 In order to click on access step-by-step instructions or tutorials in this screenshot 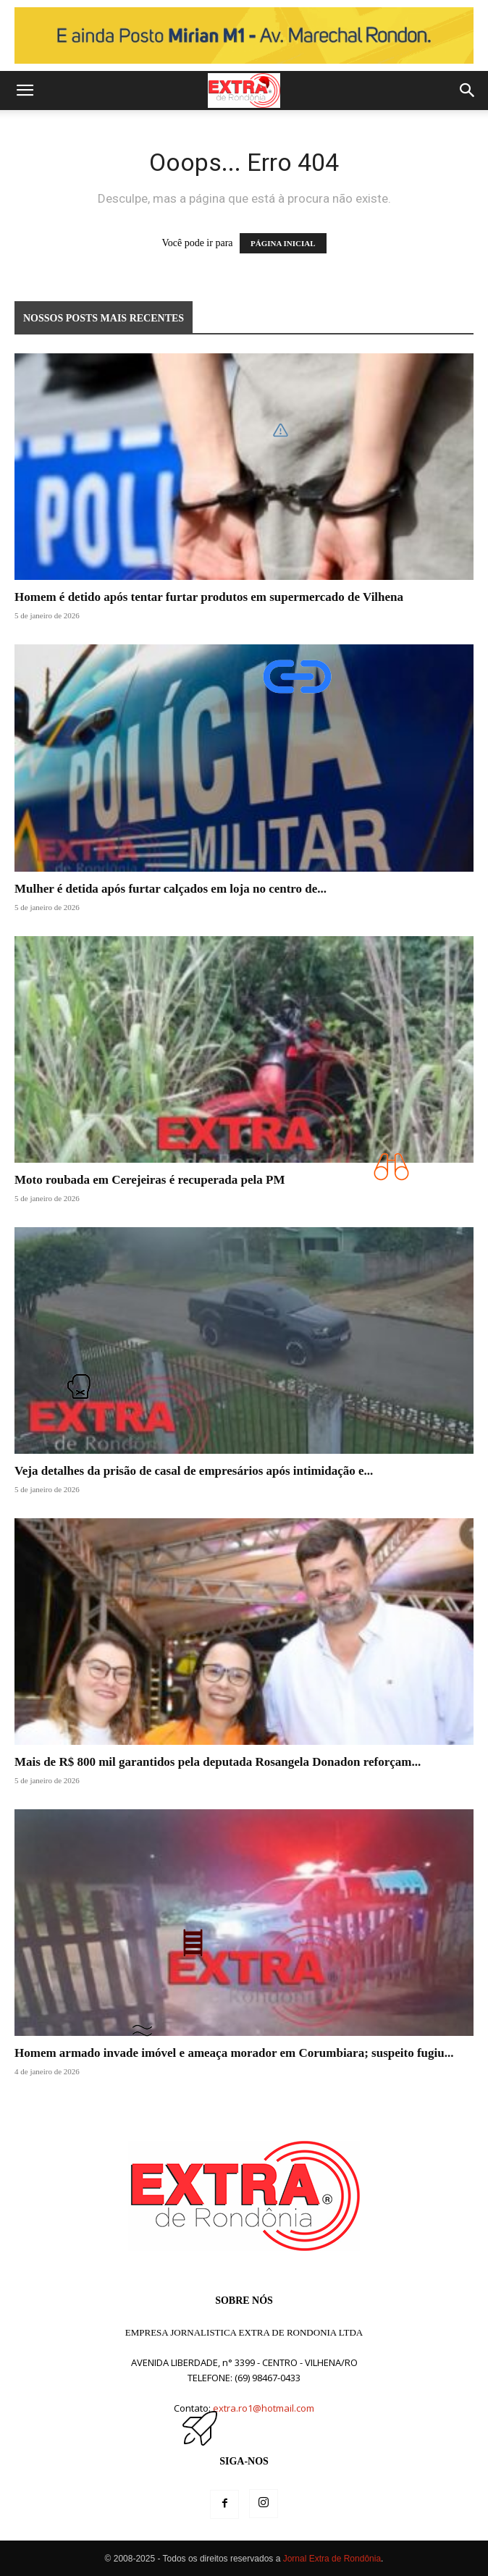, I will do `click(193, 1942)`.